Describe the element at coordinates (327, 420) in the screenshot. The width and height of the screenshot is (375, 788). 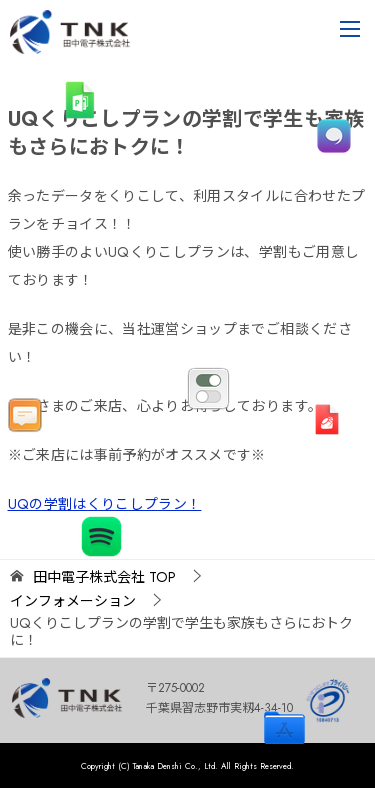
I see `a ruby programming language file` at that location.